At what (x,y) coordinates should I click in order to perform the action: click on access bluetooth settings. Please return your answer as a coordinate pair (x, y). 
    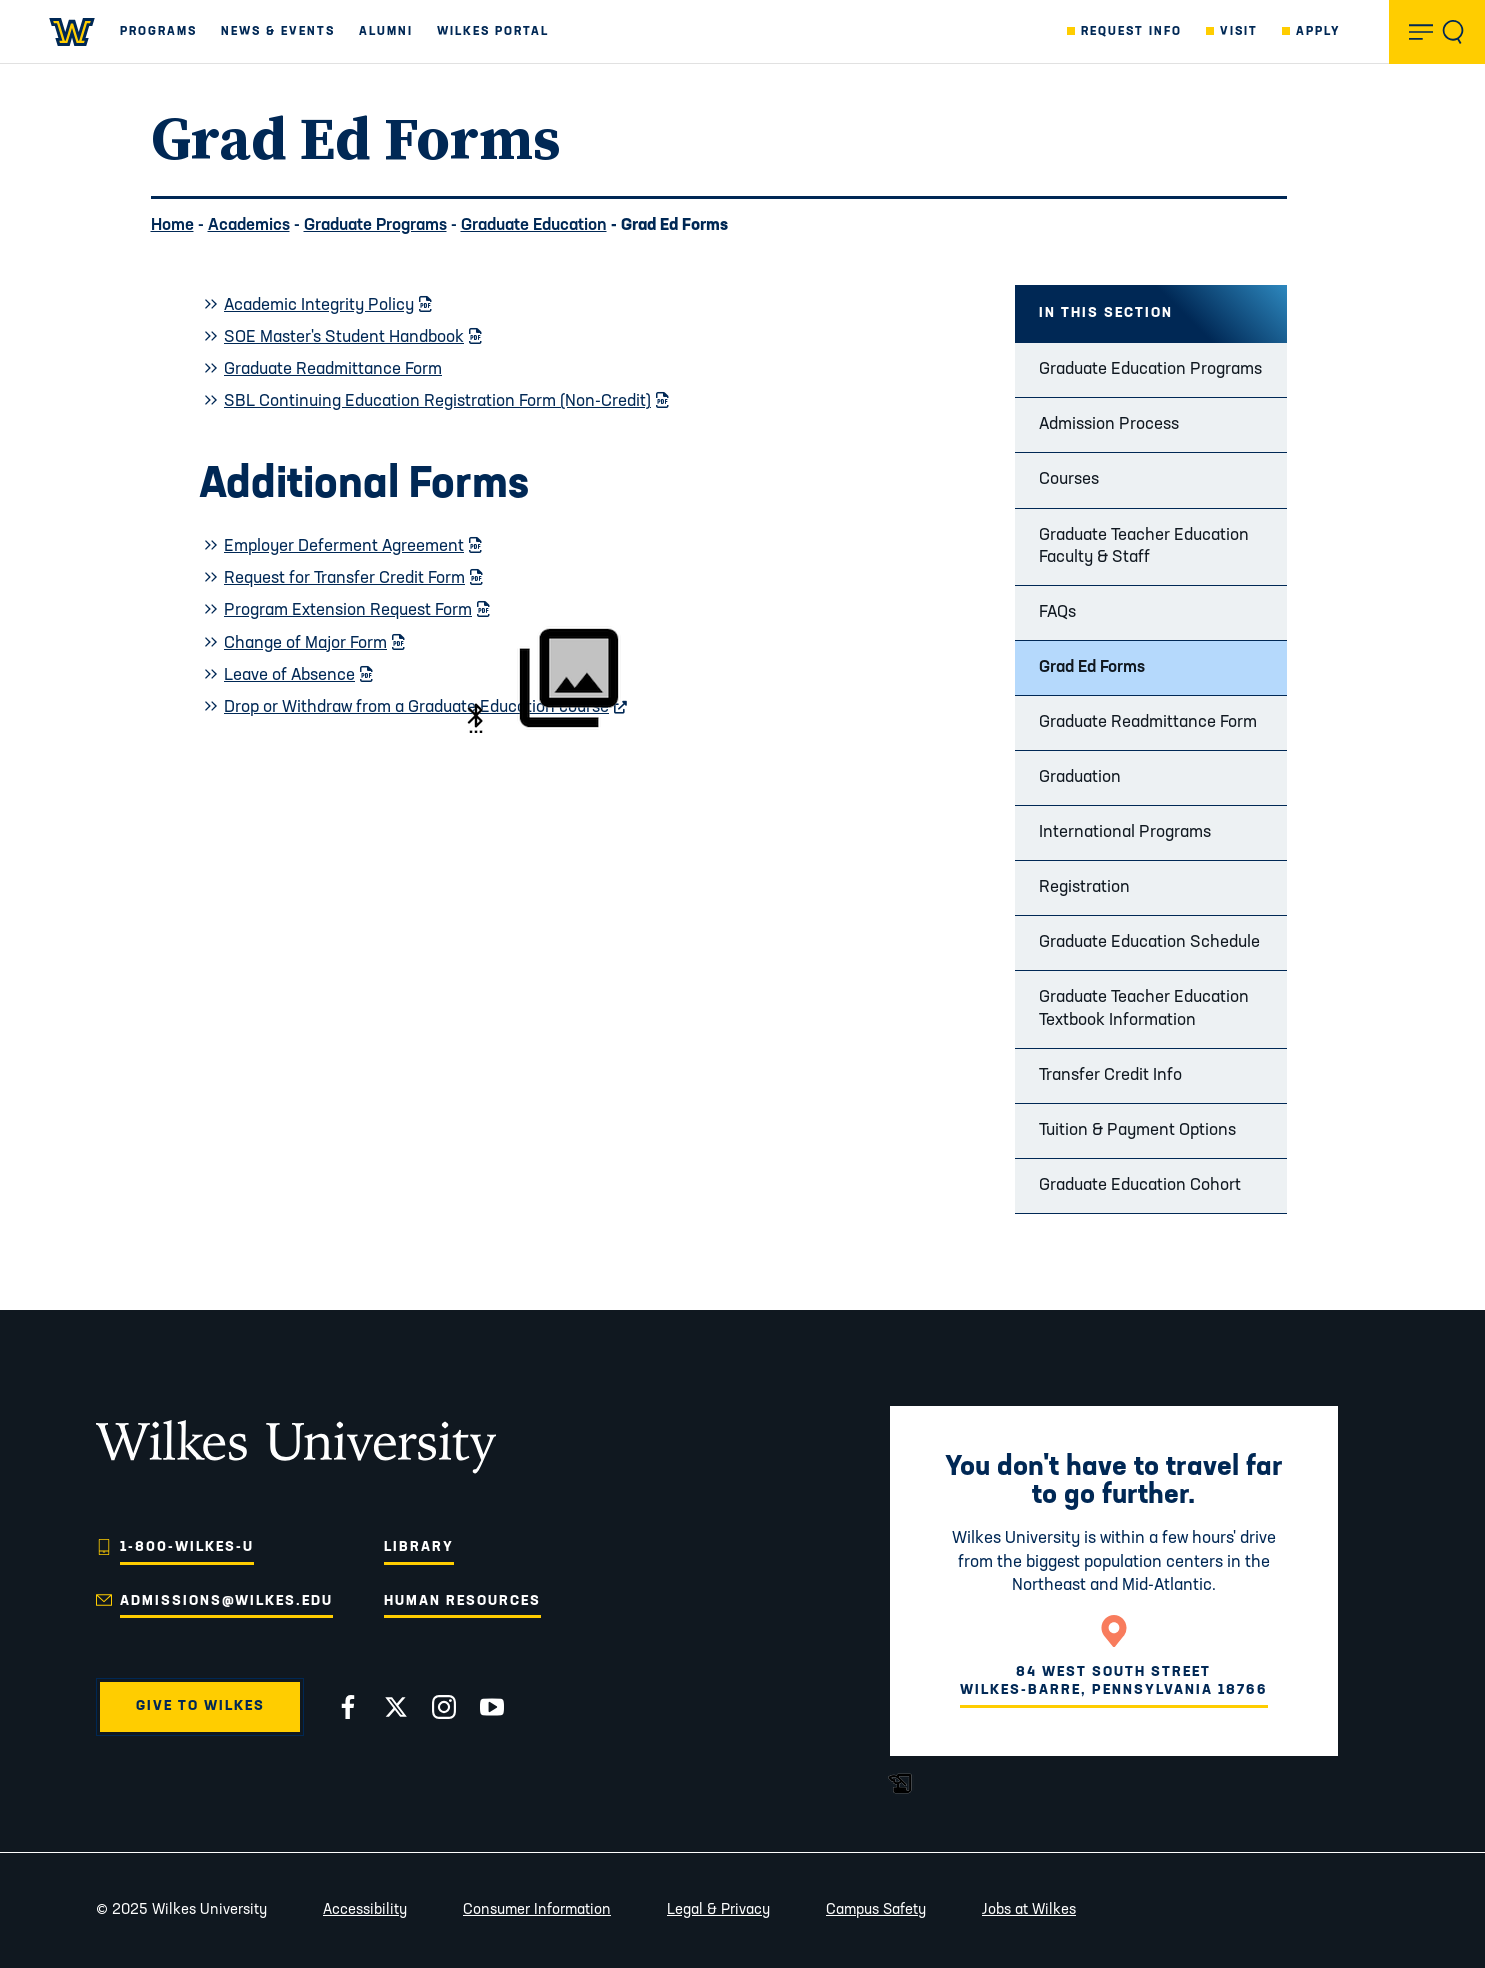
    Looking at the image, I should click on (476, 718).